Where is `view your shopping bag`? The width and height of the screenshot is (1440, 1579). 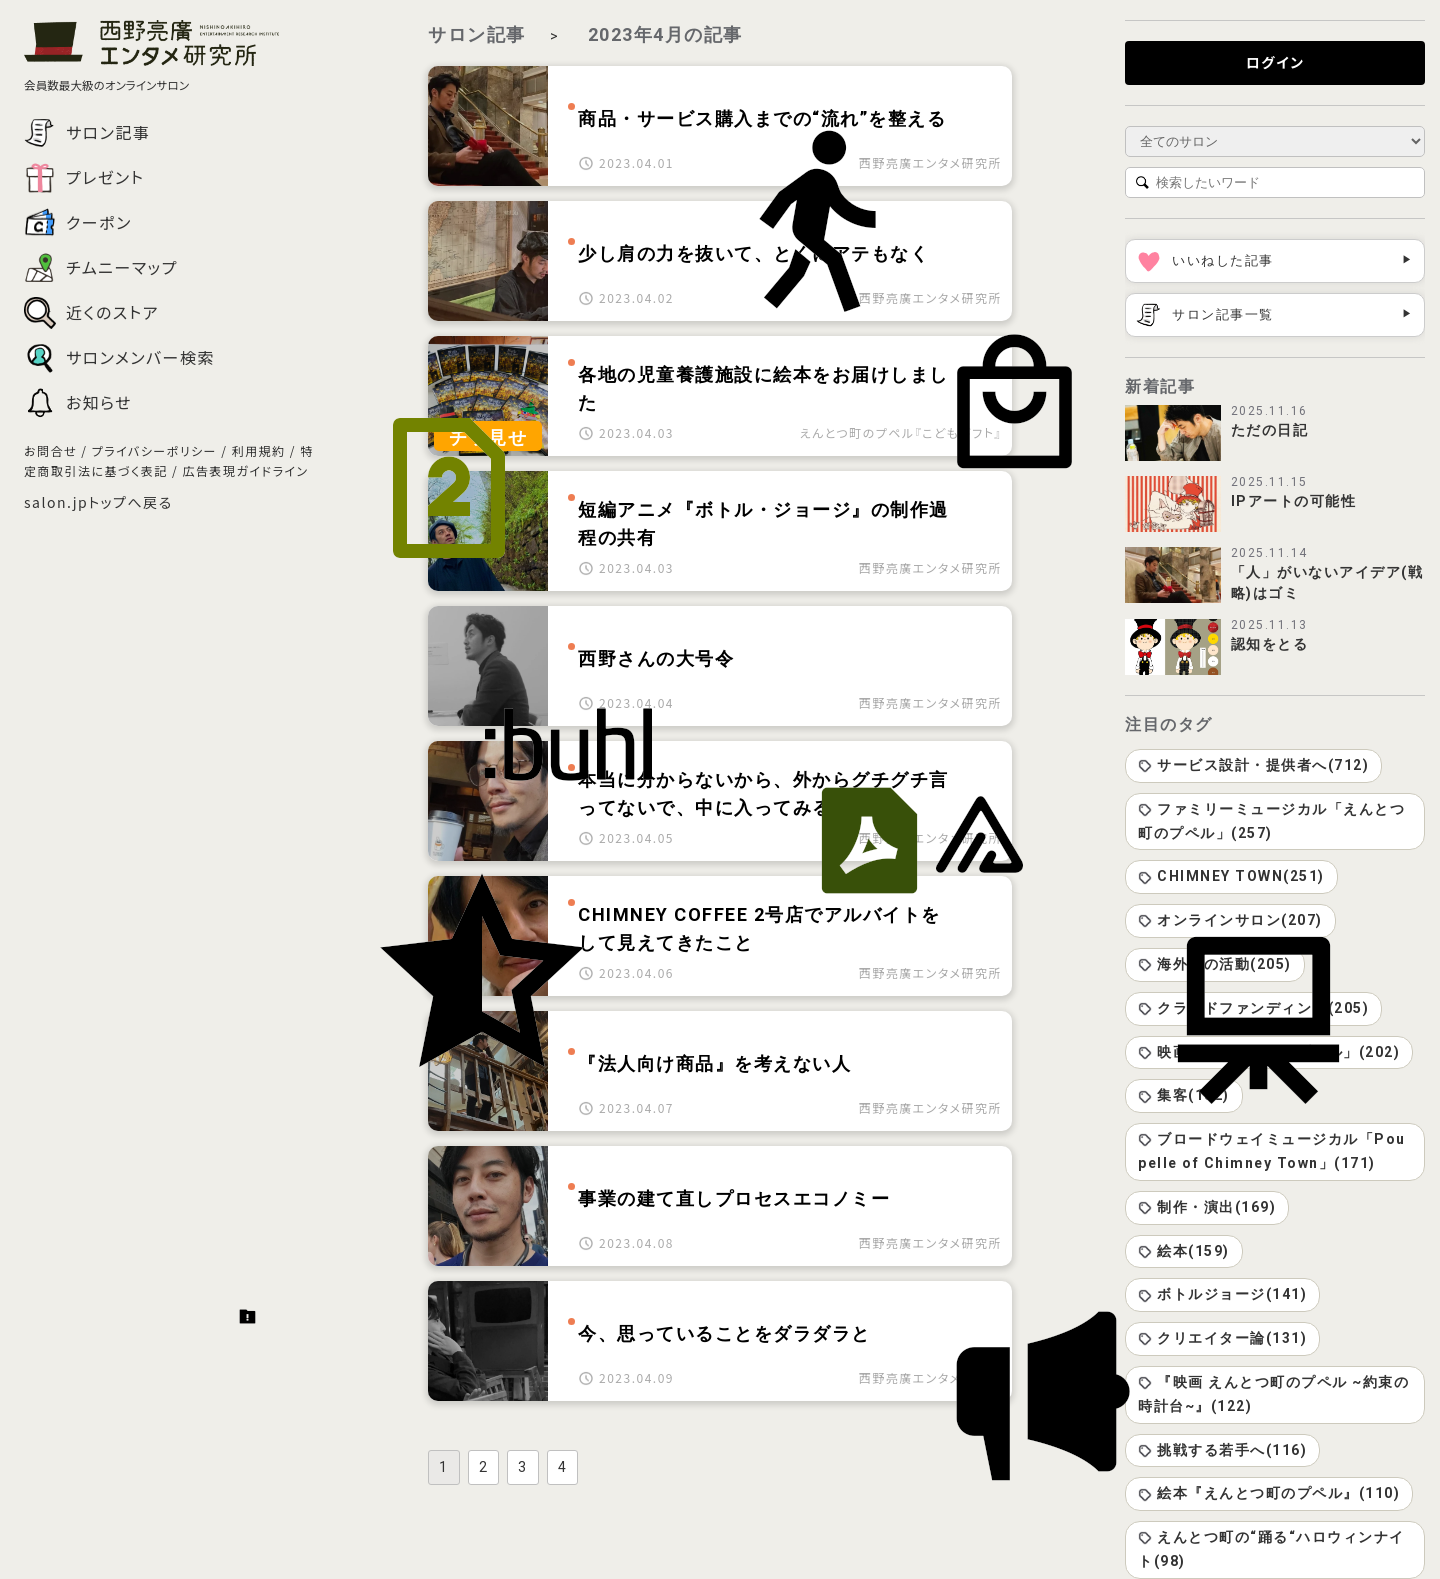
view your shopping bag is located at coordinates (1014, 404).